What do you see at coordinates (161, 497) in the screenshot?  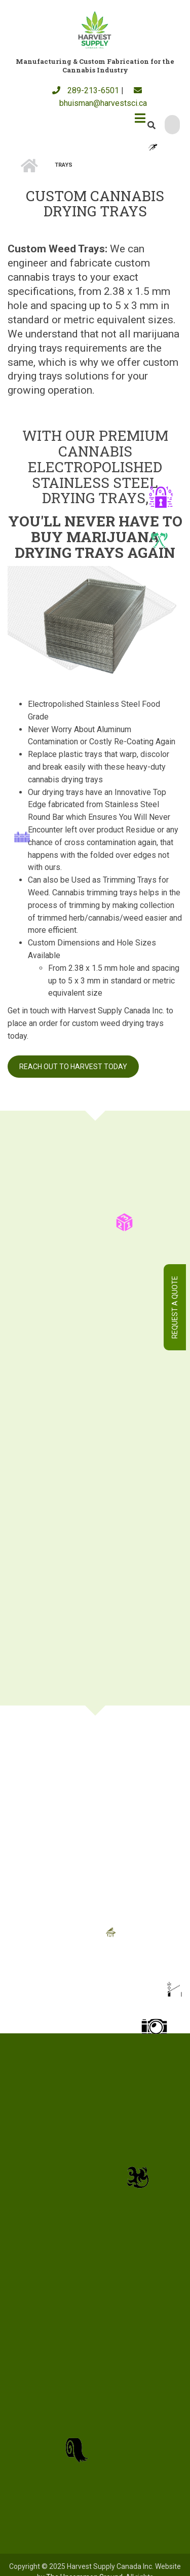 I see `indicates a secure encrypted connection` at bounding box center [161, 497].